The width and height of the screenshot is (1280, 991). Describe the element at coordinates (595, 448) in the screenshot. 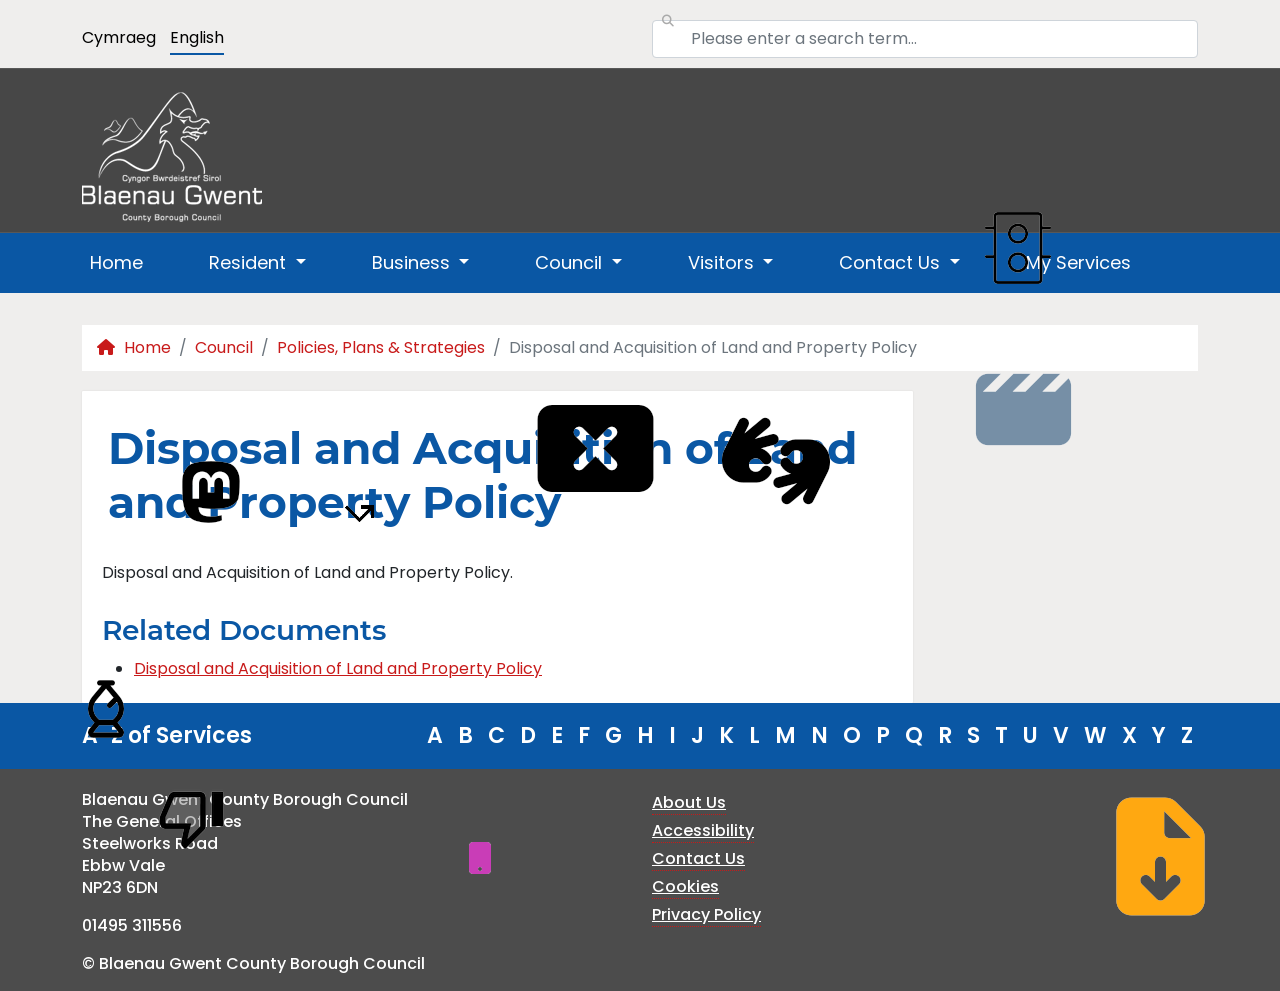

I see `close or dismiss a dialog box` at that location.